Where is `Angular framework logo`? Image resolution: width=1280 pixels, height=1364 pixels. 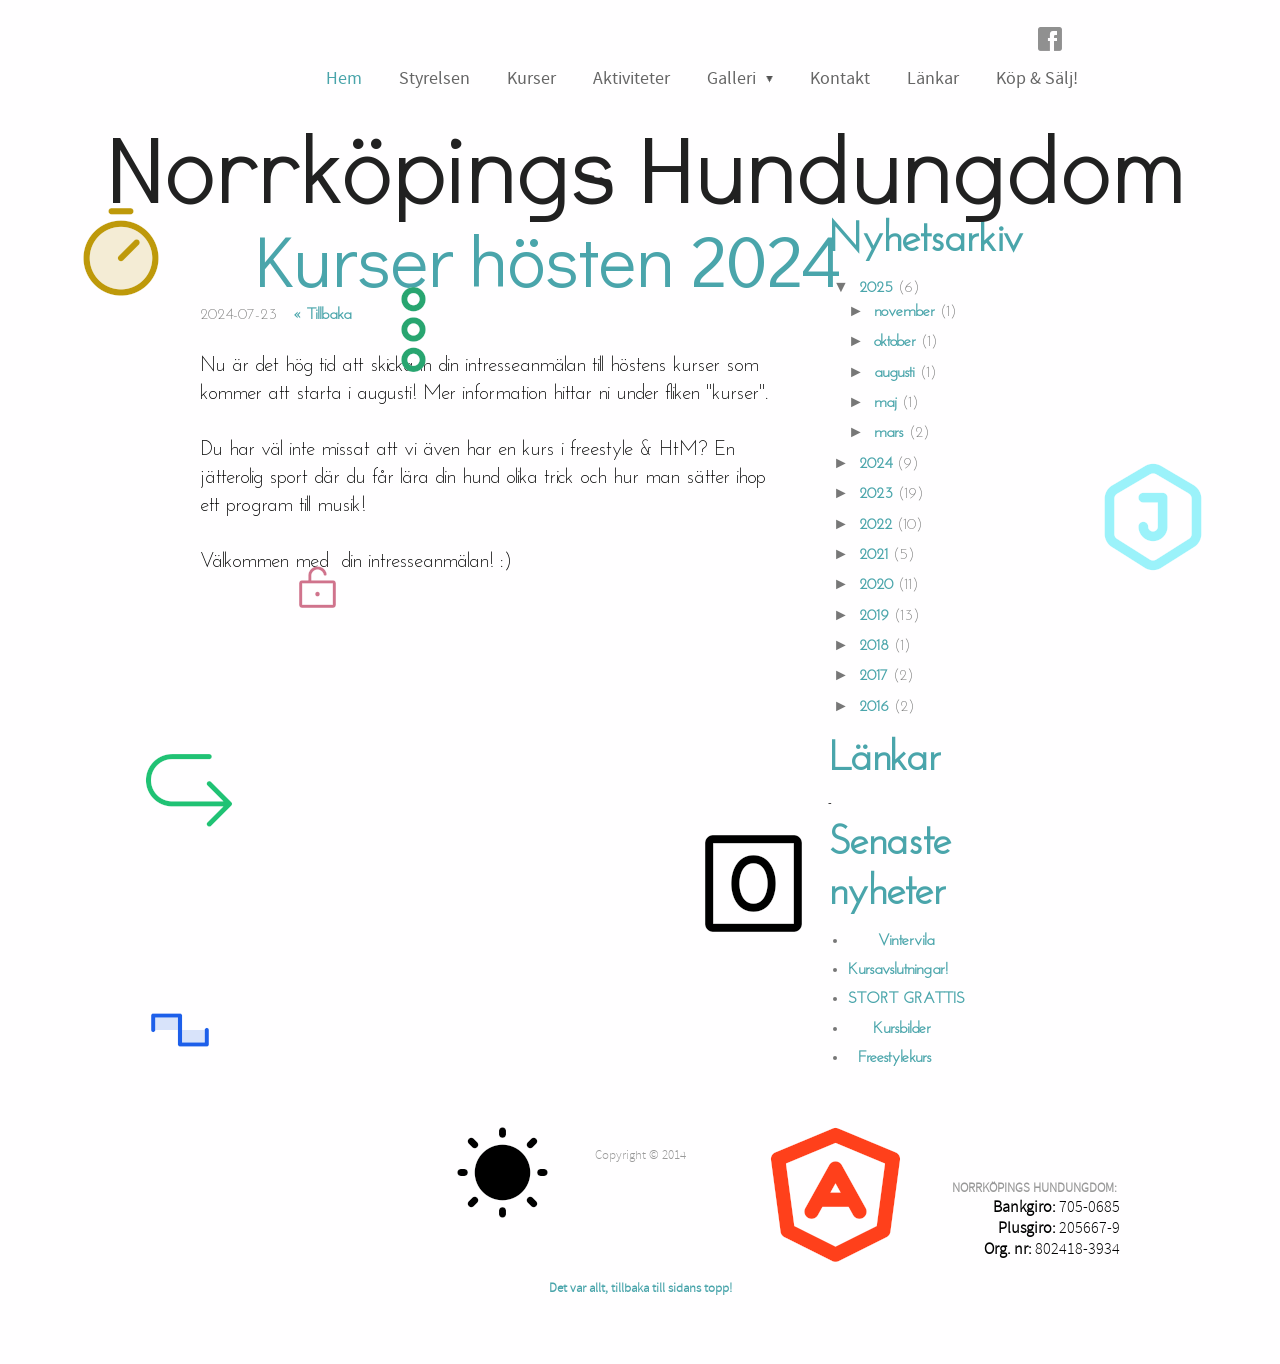 Angular framework logo is located at coordinates (835, 1192).